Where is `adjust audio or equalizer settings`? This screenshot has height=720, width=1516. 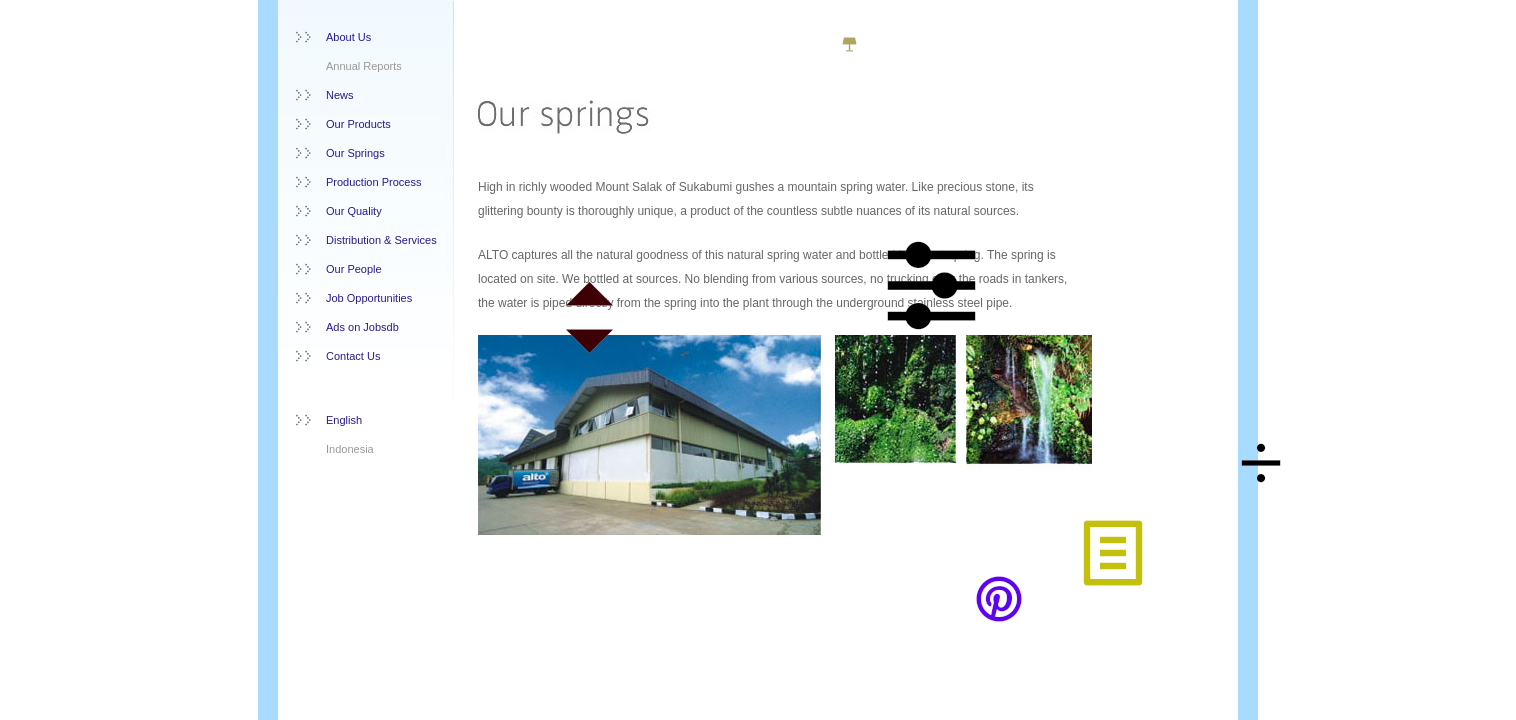
adjust audio or equalizer settings is located at coordinates (931, 285).